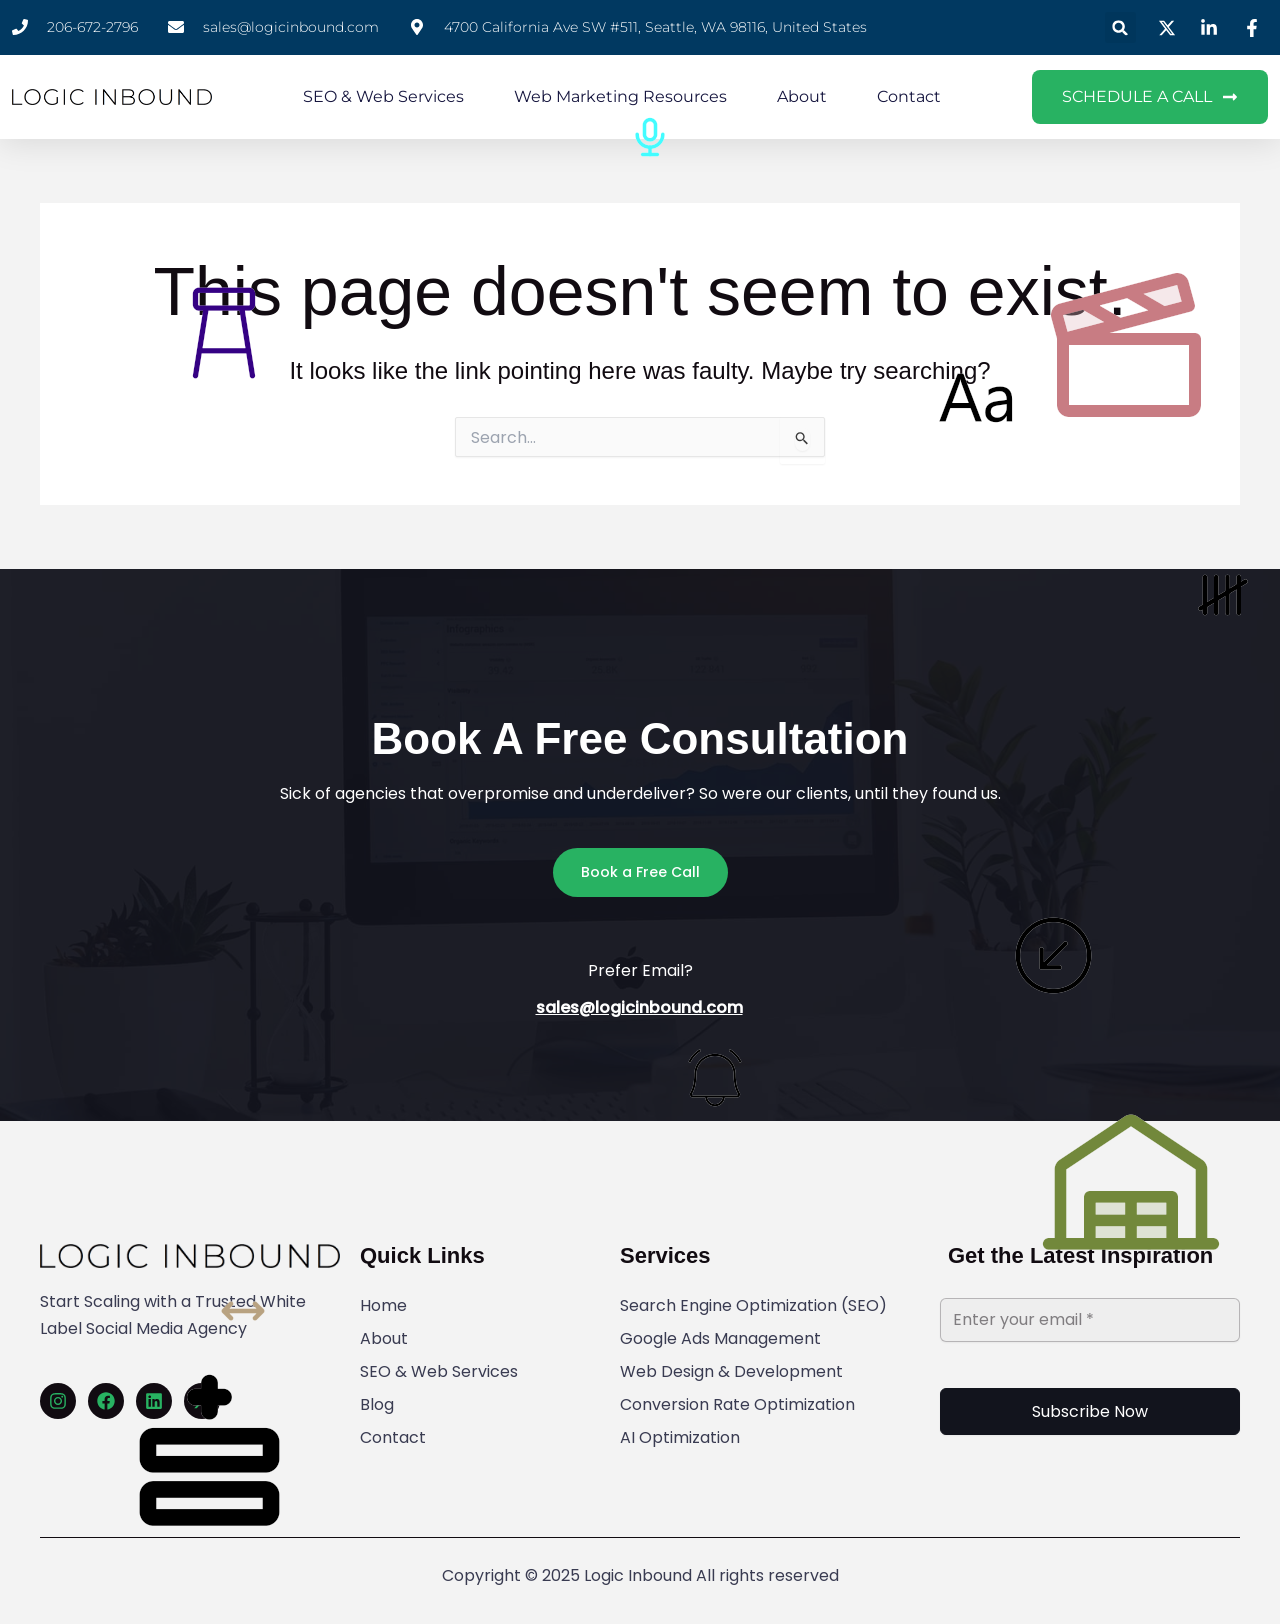 The height and width of the screenshot is (1624, 1280). What do you see at coordinates (1131, 1191) in the screenshot?
I see `access garage or parking settings` at bounding box center [1131, 1191].